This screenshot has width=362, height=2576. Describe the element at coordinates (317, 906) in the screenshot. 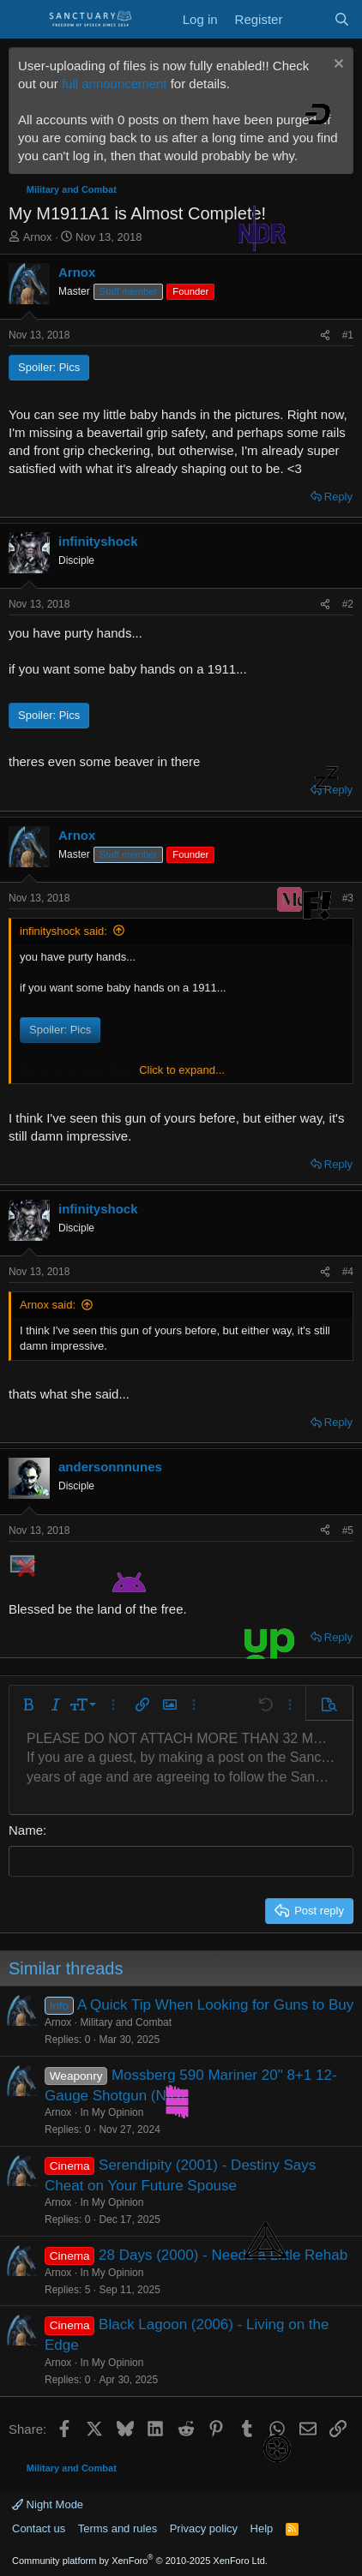

I see `Fritz! brand logo` at that location.